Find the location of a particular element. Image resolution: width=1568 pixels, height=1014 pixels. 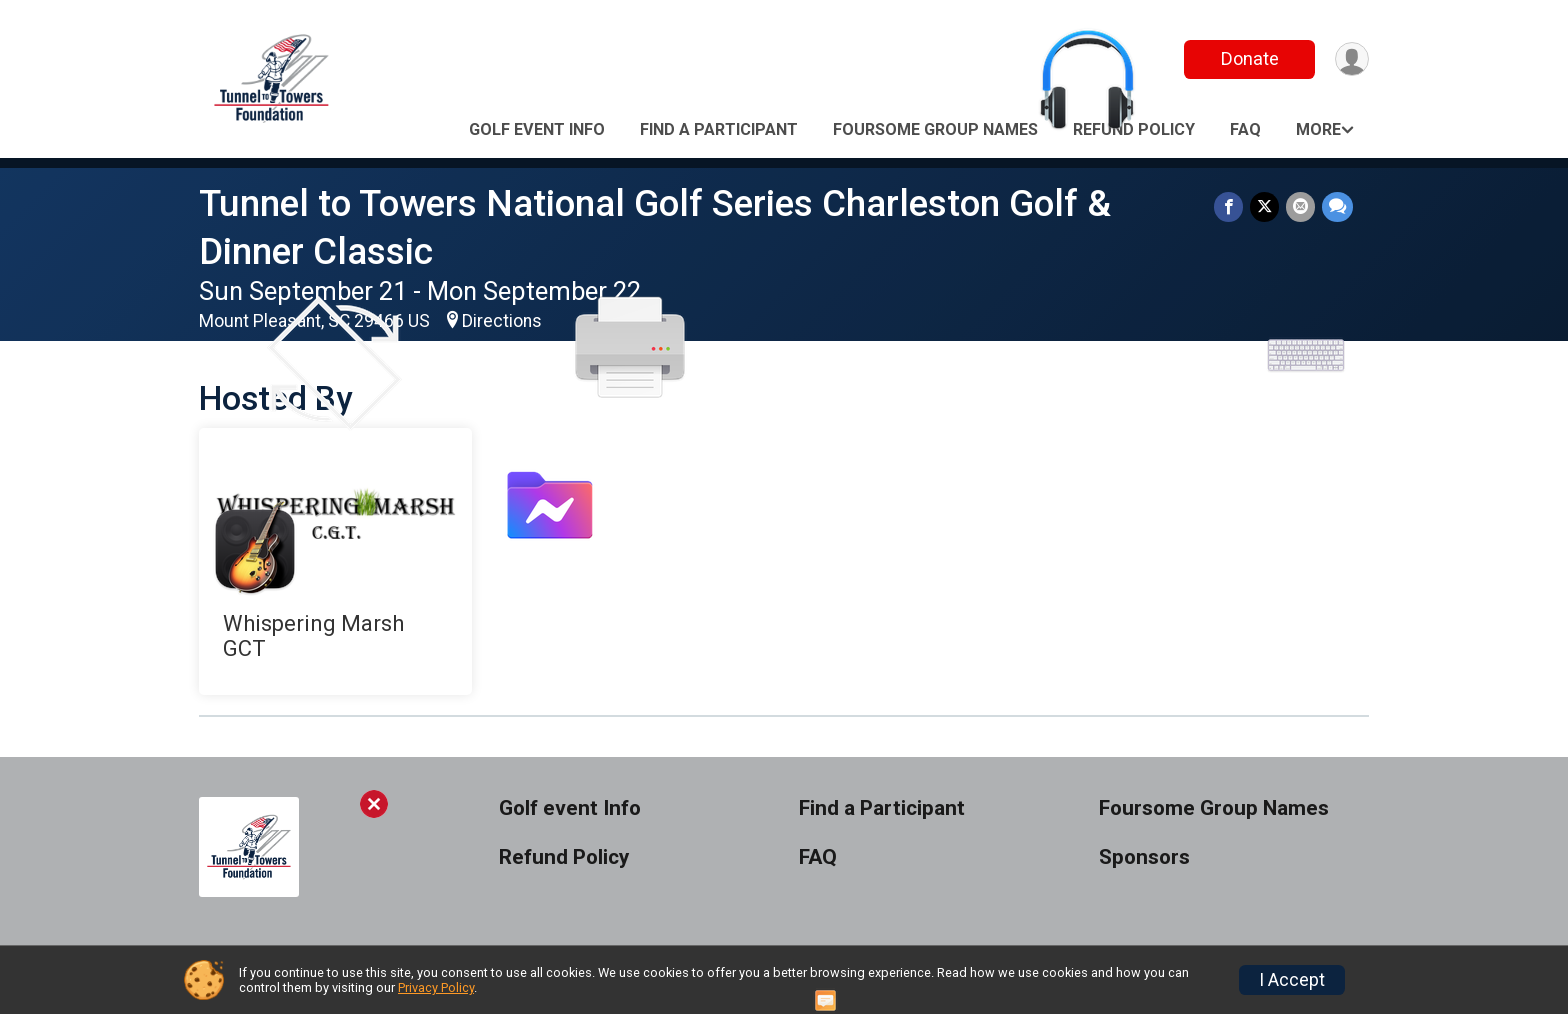

access audio or headphone settings is located at coordinates (1087, 85).